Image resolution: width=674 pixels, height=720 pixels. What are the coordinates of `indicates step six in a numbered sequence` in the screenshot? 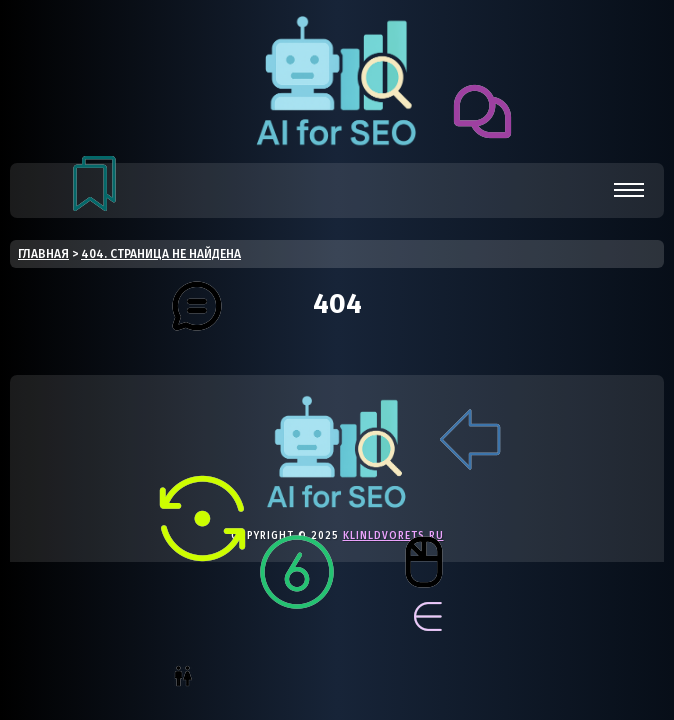 It's located at (297, 572).